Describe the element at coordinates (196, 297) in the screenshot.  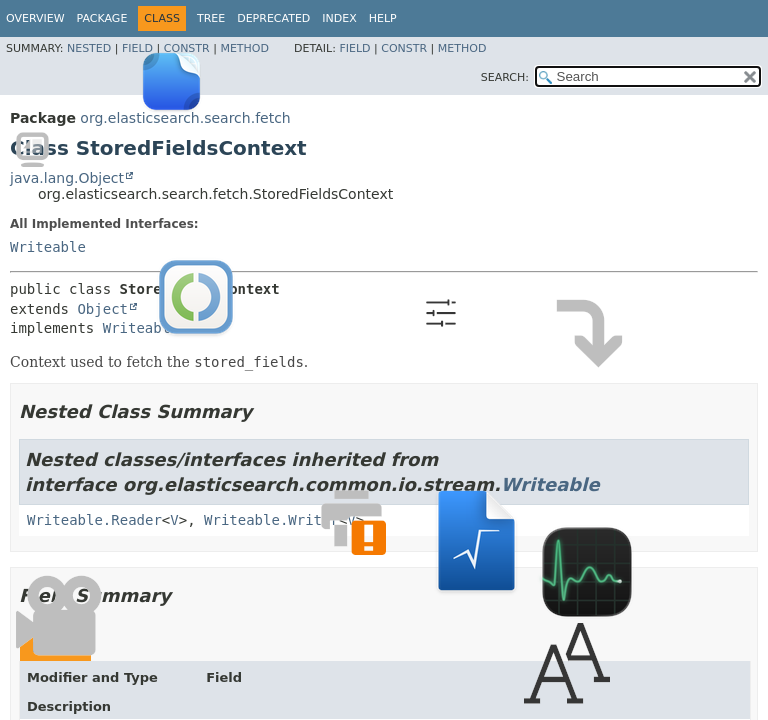
I see `open the AusweisApp for German digital ID authentication` at that location.